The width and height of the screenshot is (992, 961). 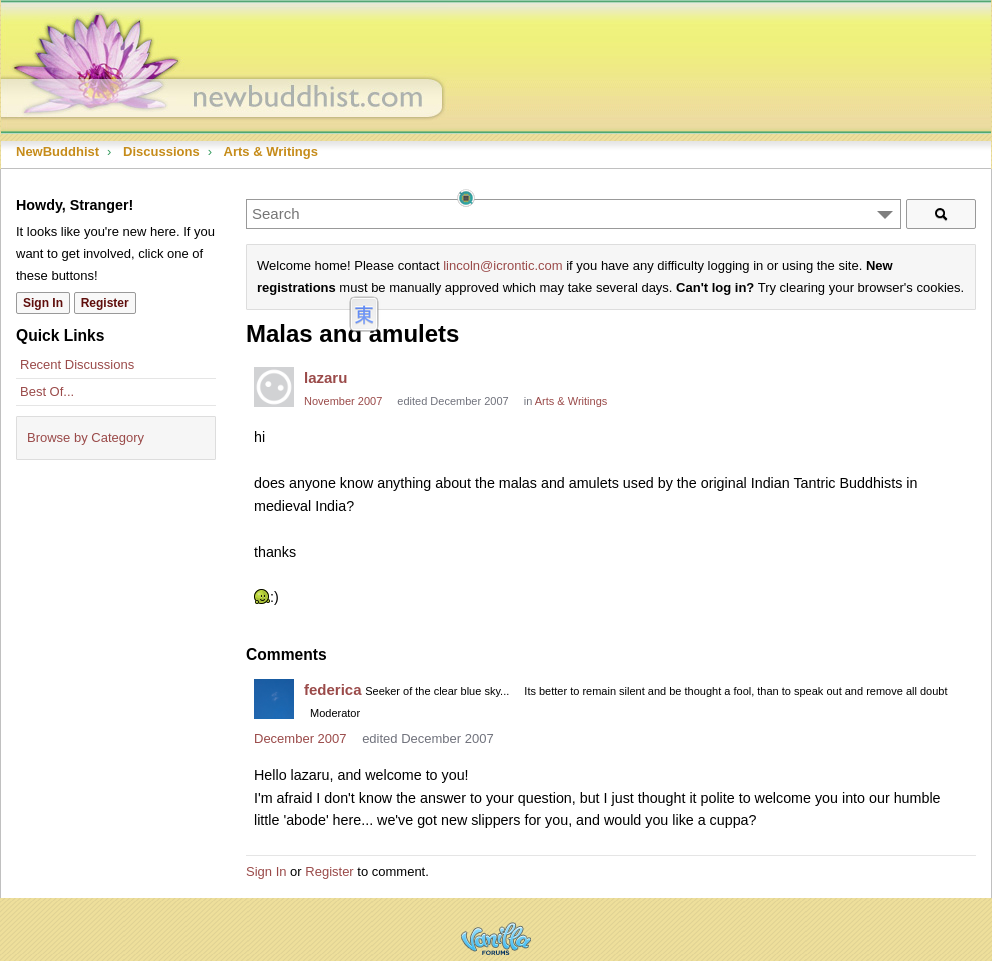 I want to click on launch gnome mahjongg game, so click(x=364, y=314).